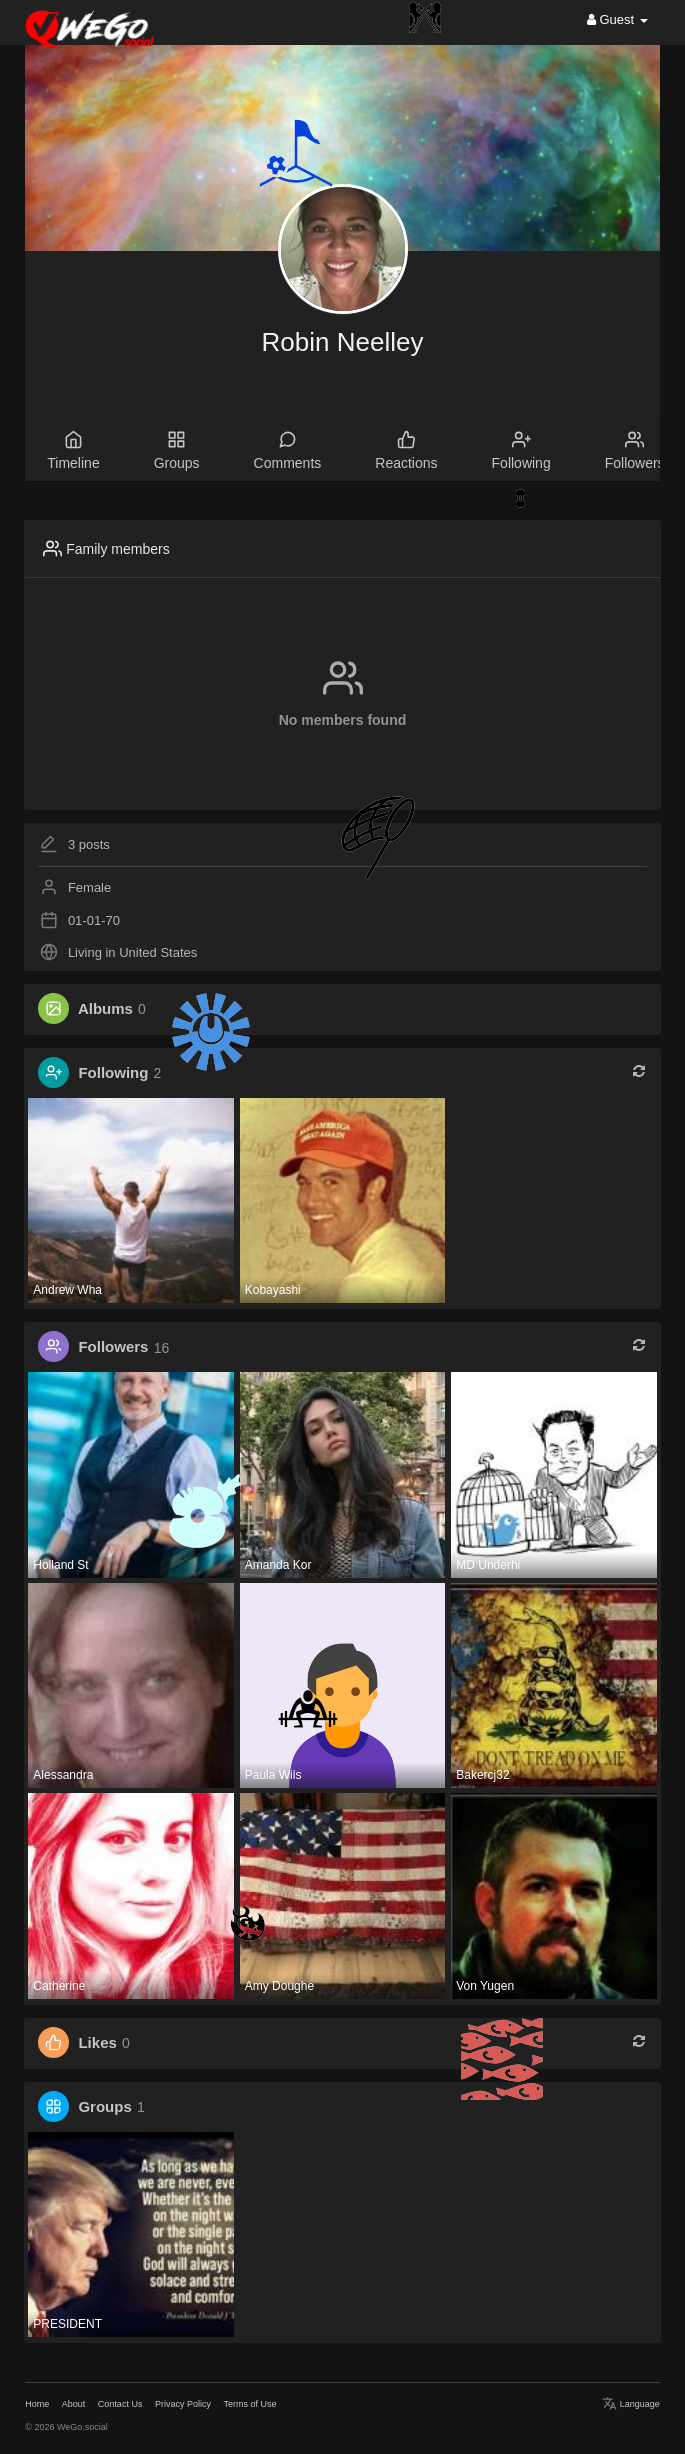 This screenshot has height=2454, width=685. Describe the element at coordinates (378, 838) in the screenshot. I see `catch bugs or insects in a game` at that location.